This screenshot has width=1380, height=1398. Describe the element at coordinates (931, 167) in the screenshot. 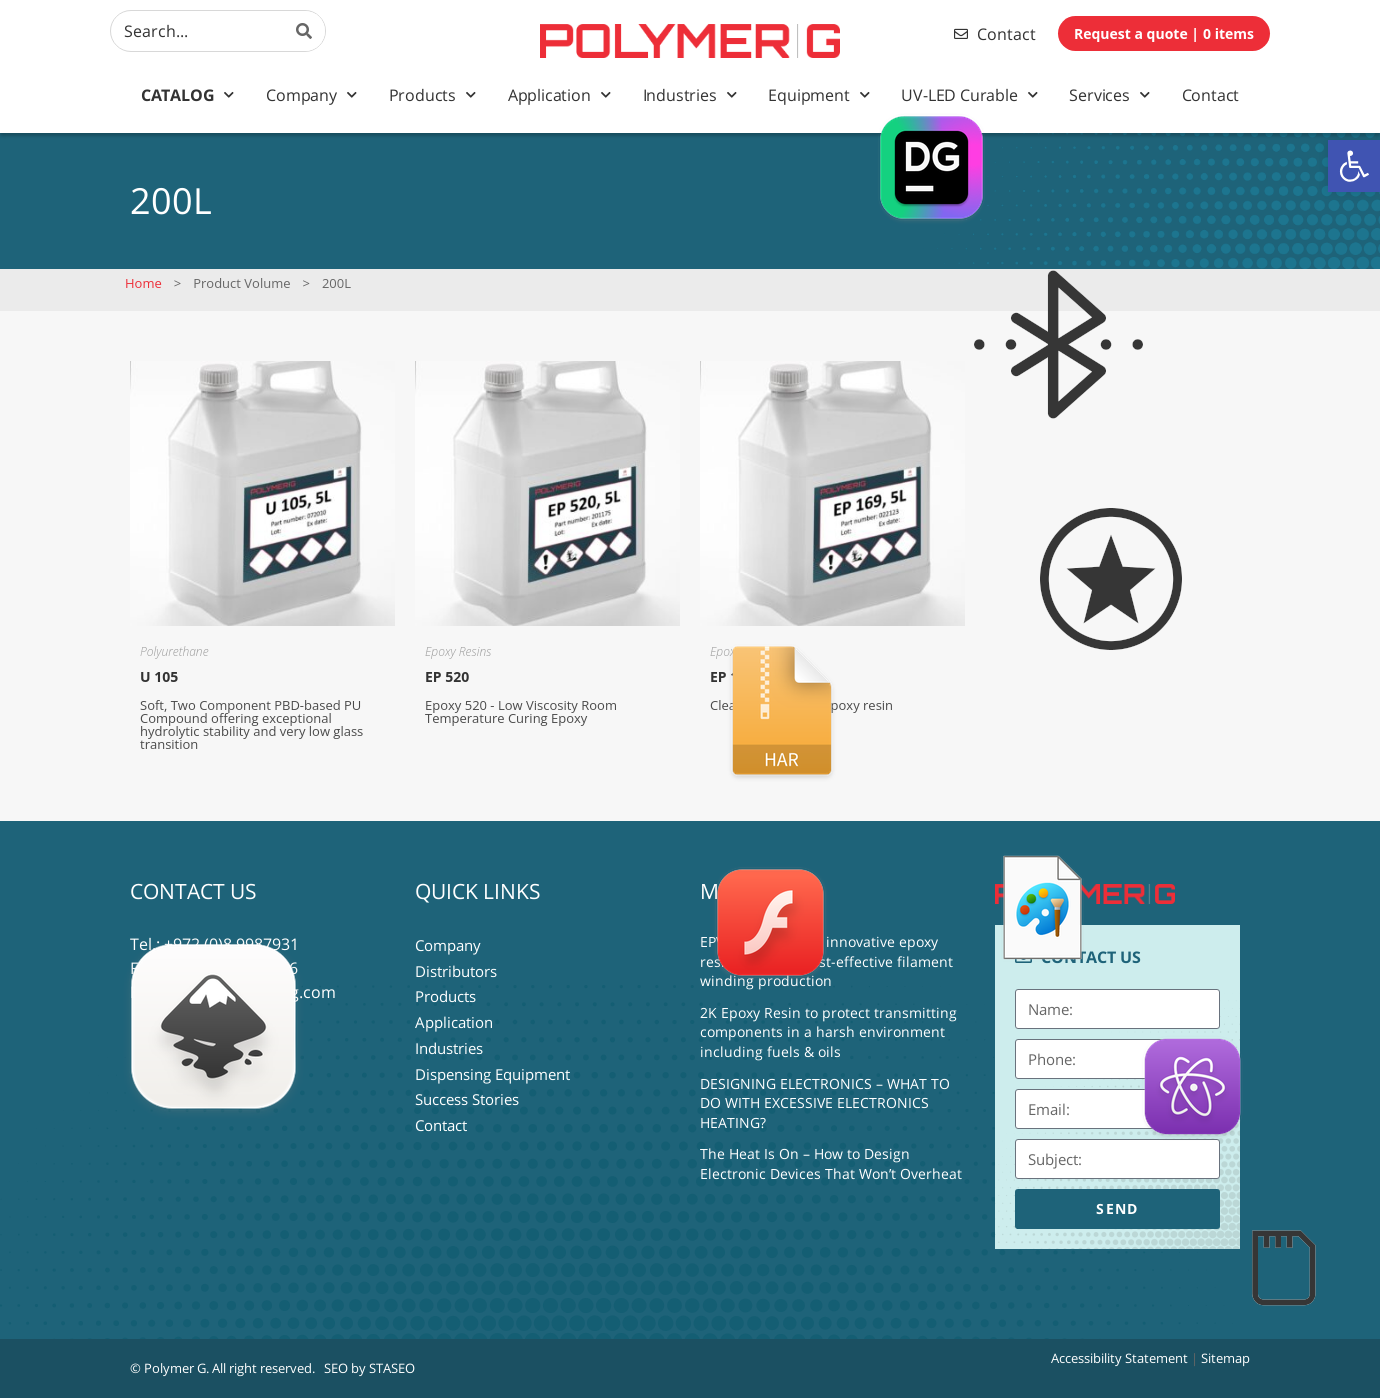

I see `open datagrip database ide` at that location.